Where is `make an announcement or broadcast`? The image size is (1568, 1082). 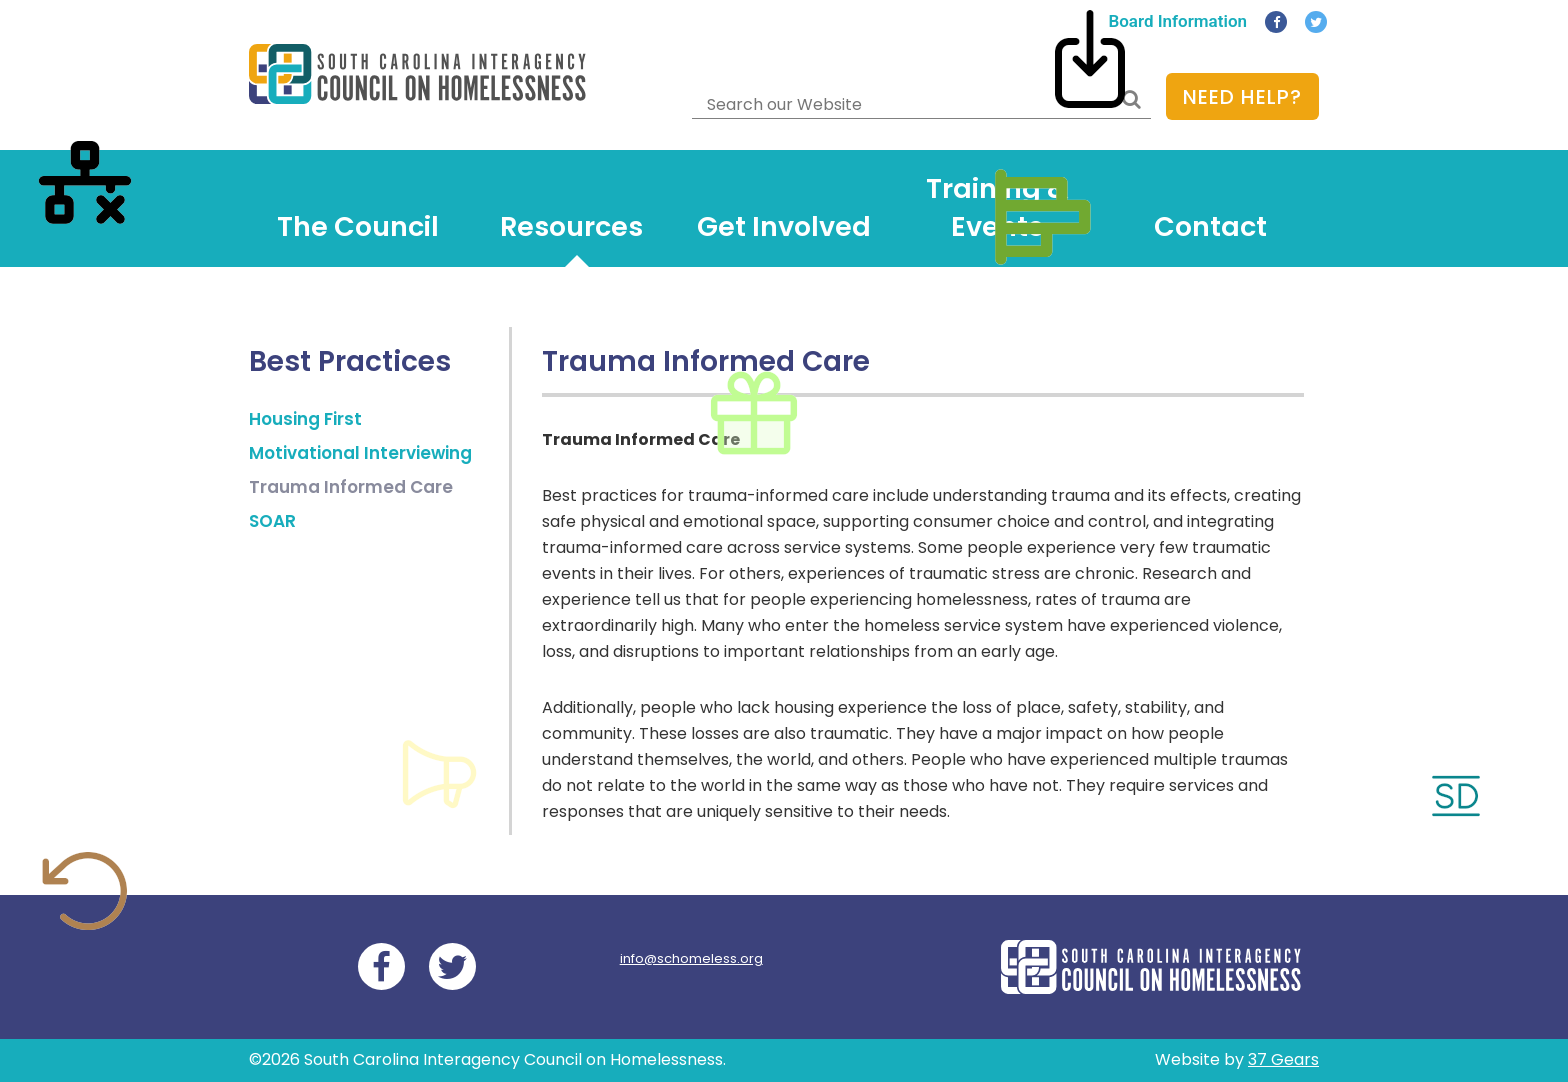 make an announcement or broadcast is located at coordinates (435, 775).